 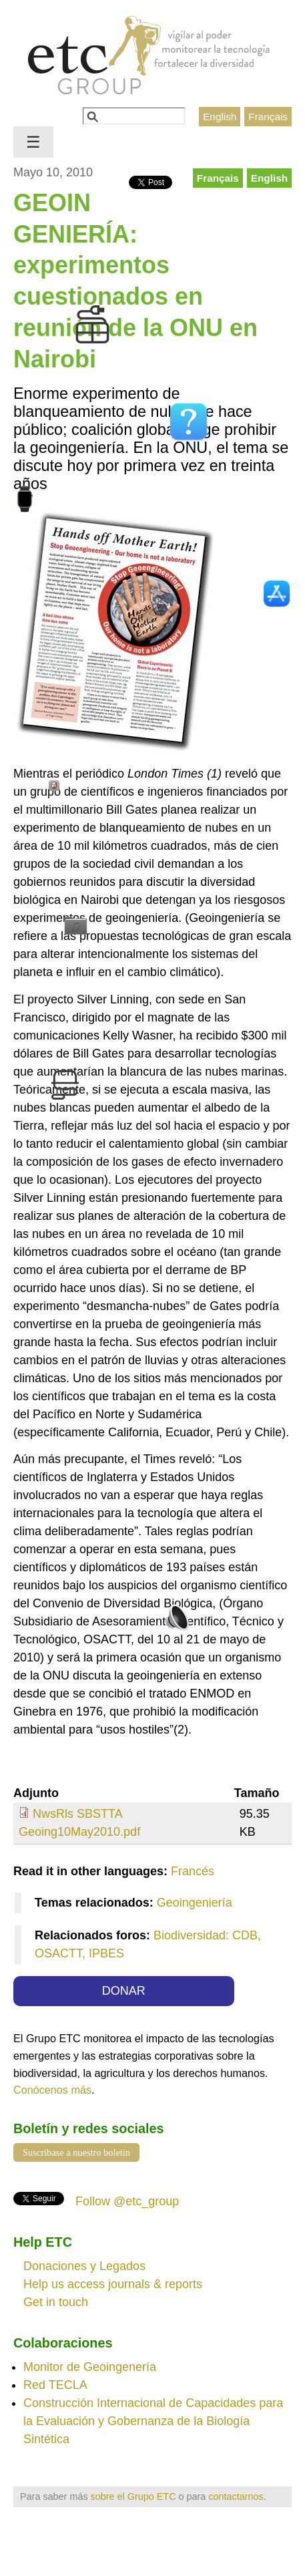 What do you see at coordinates (188, 422) in the screenshot?
I see `indicates a help or information dialog` at bounding box center [188, 422].